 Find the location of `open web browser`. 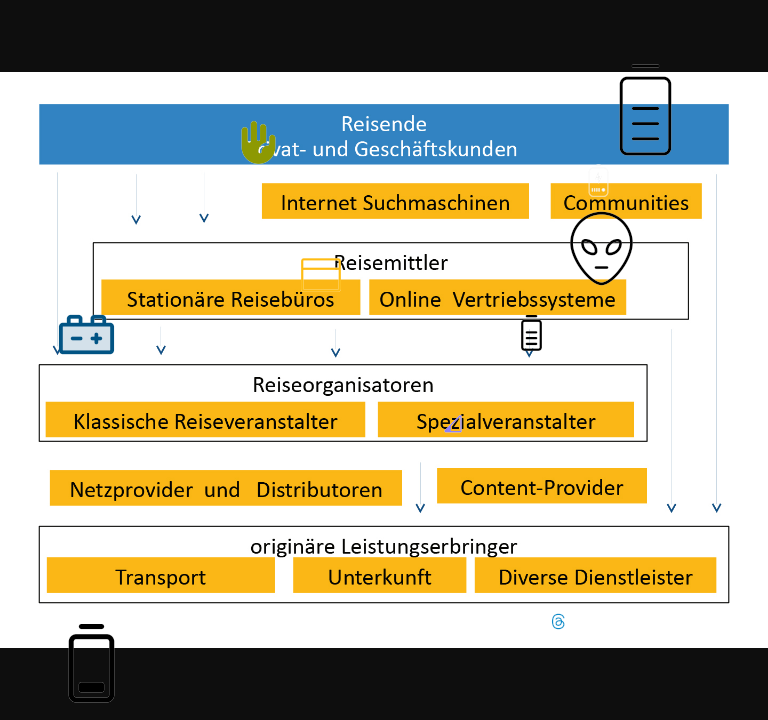

open web browser is located at coordinates (321, 275).